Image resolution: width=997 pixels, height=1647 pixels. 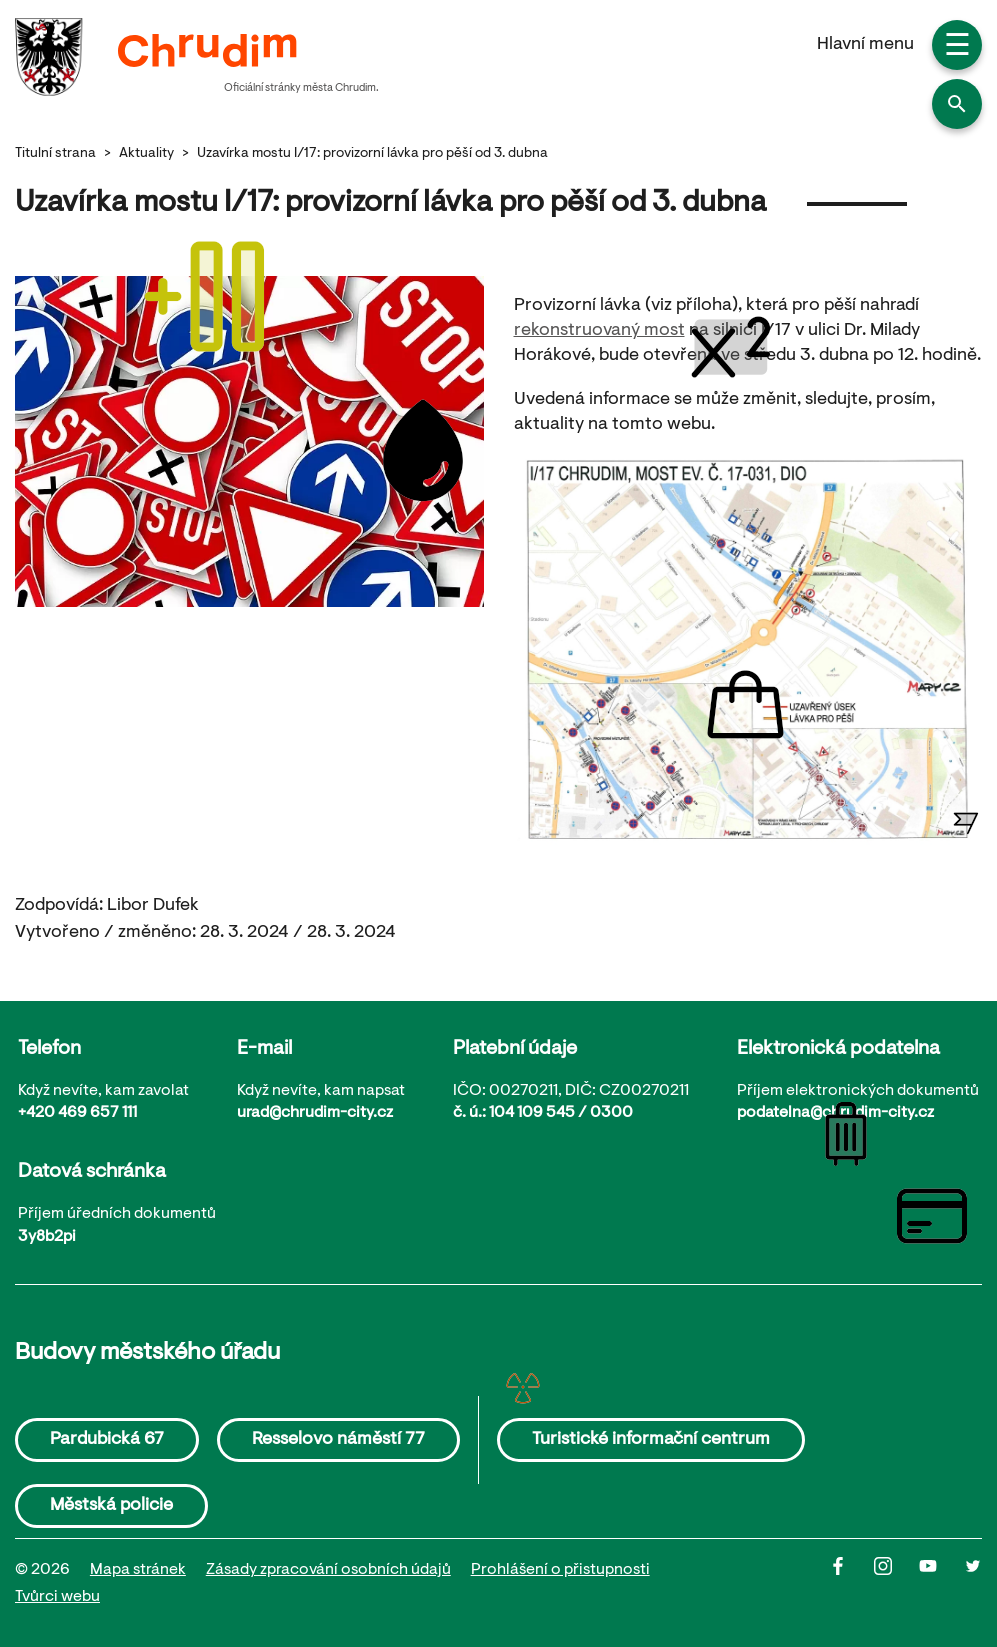 What do you see at coordinates (726, 348) in the screenshot?
I see `format text as superscript` at bounding box center [726, 348].